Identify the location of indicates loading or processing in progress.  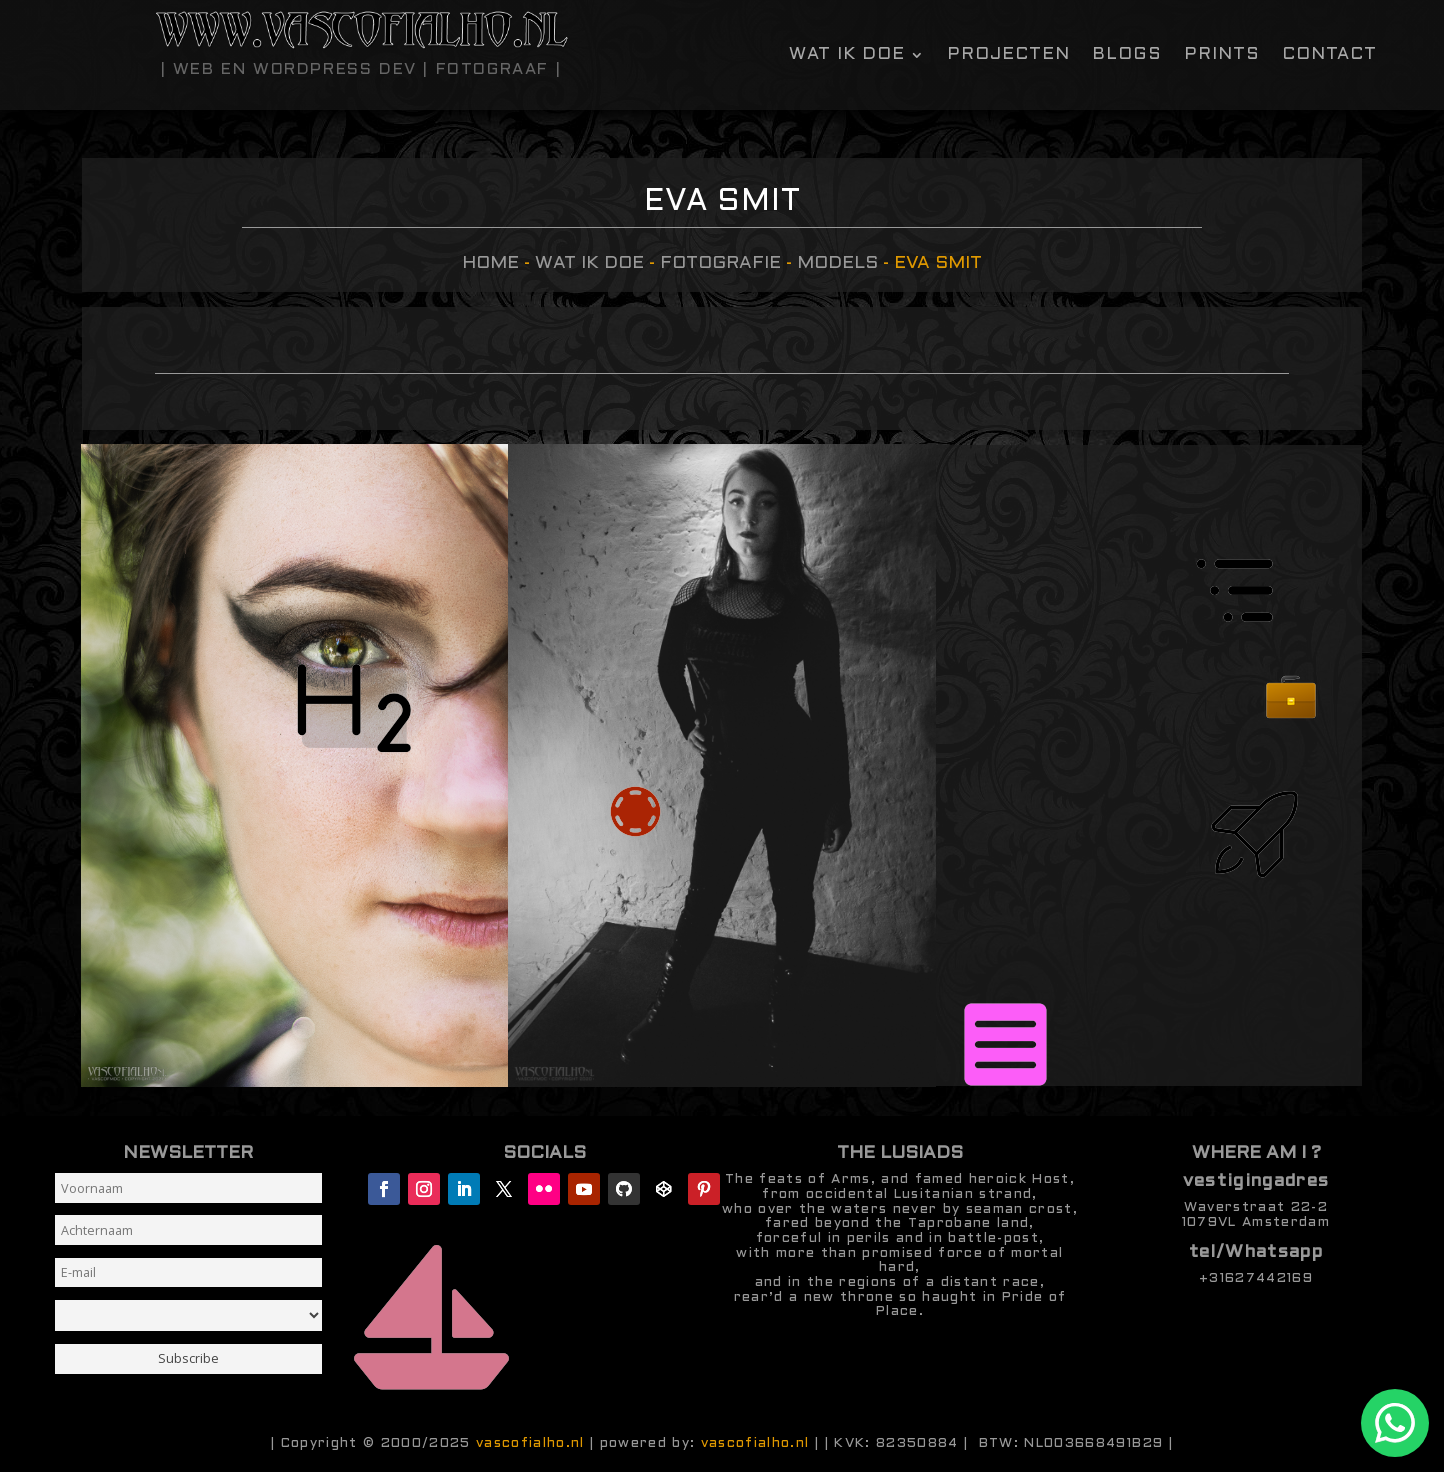
(635, 811).